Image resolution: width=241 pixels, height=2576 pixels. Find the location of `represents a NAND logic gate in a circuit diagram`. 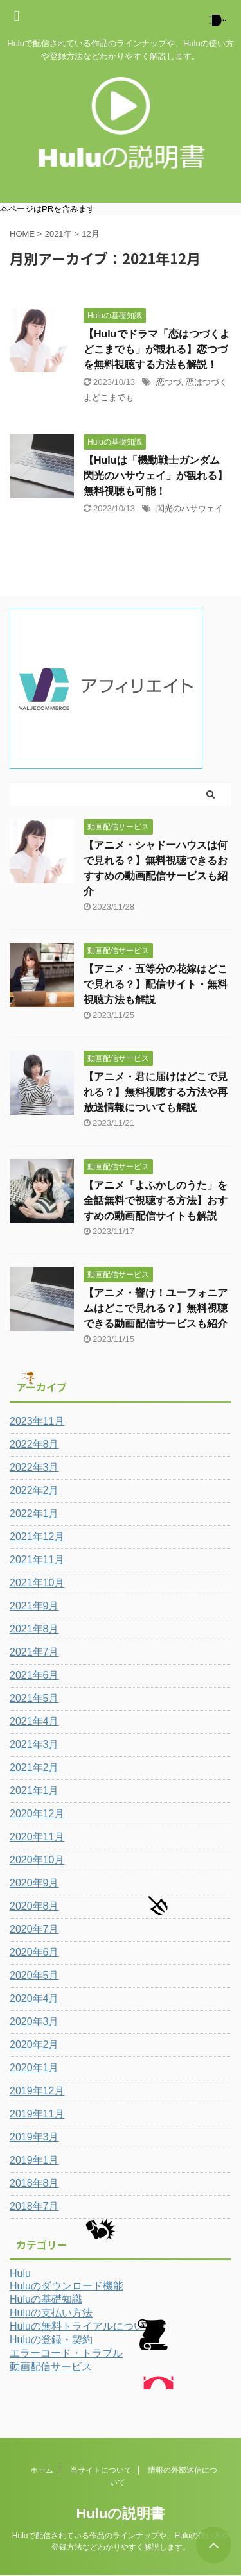

represents a NAND logic gate in a circuit diagram is located at coordinates (217, 20).